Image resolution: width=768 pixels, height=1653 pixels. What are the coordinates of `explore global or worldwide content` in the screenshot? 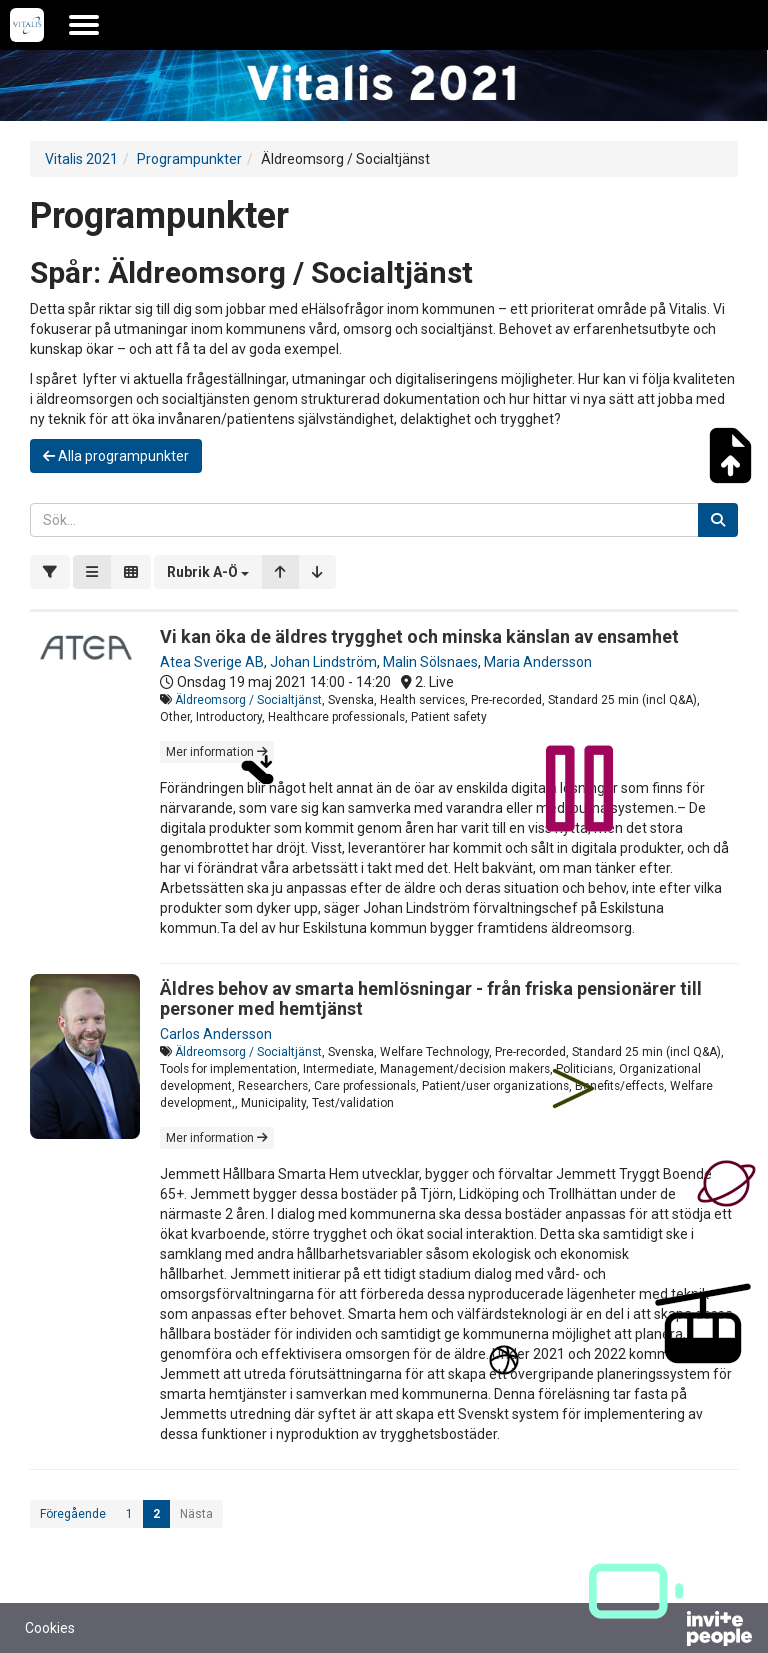 It's located at (726, 1183).